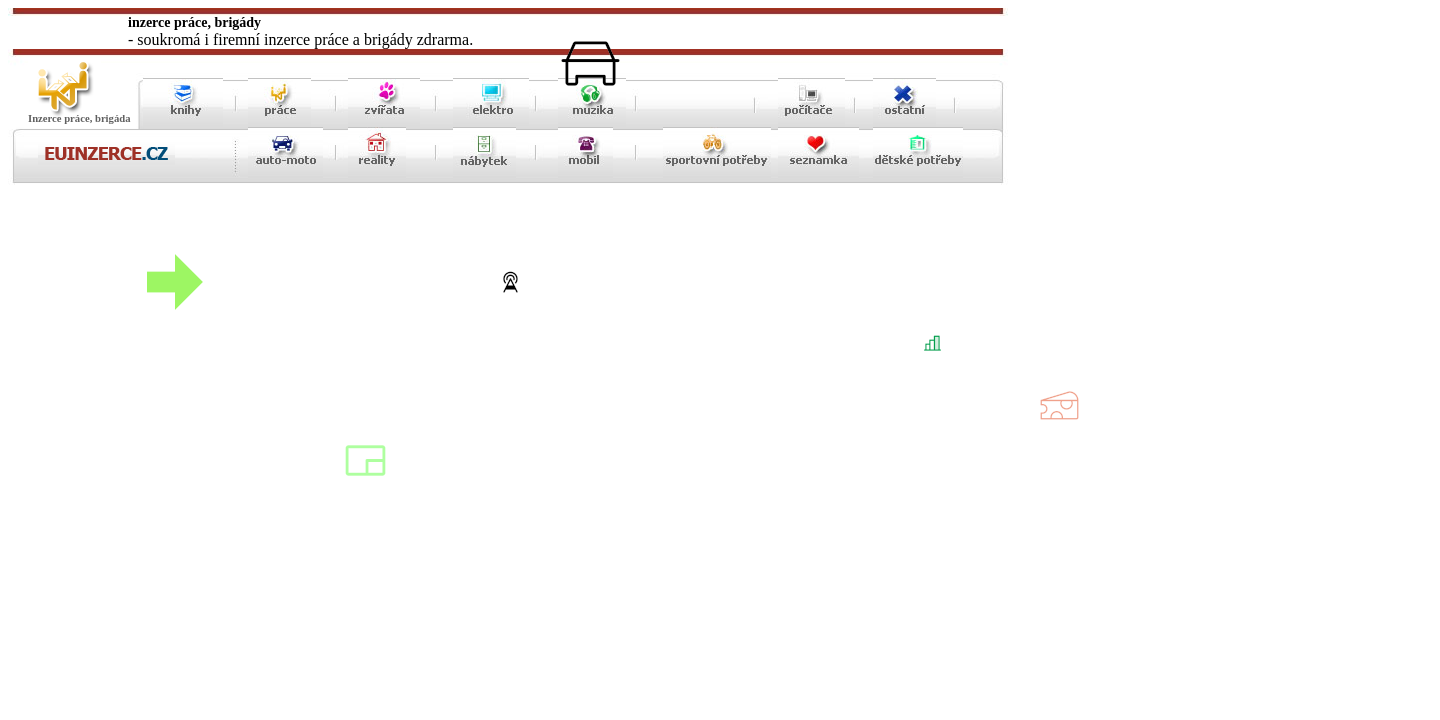 This screenshot has width=1440, height=720. Describe the element at coordinates (365, 460) in the screenshot. I see `enable picture-in-picture mode` at that location.